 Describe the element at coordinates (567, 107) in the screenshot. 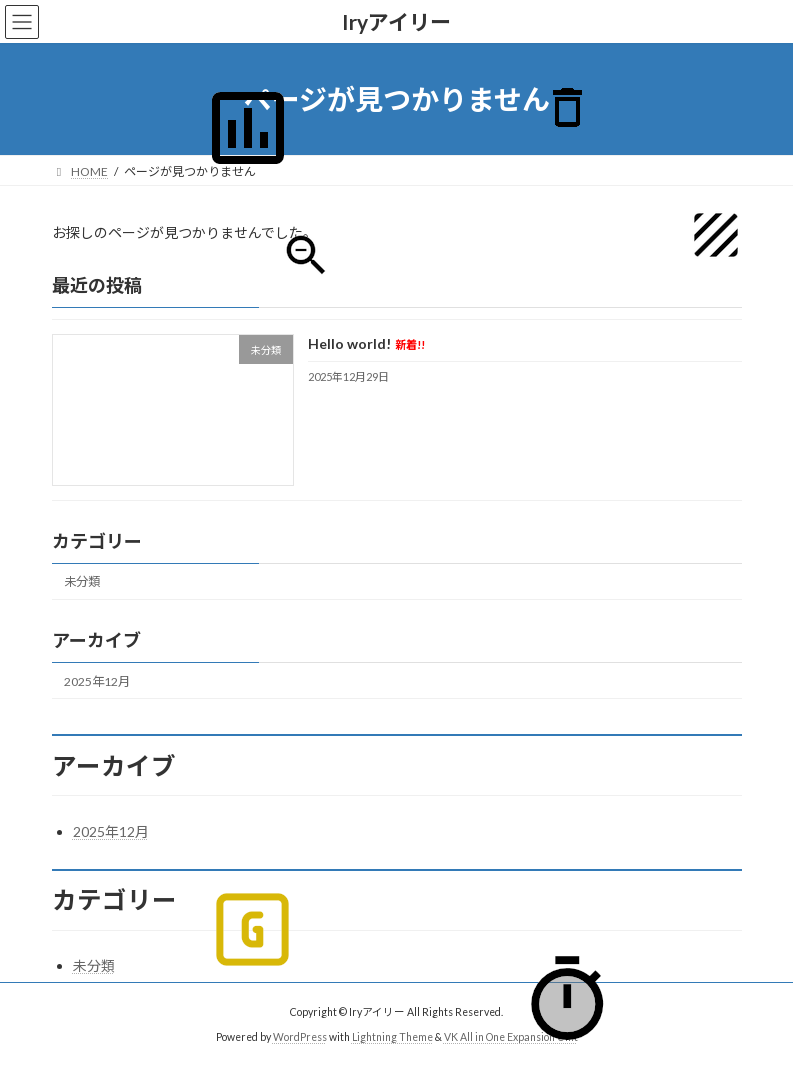

I see `delete selected item` at that location.